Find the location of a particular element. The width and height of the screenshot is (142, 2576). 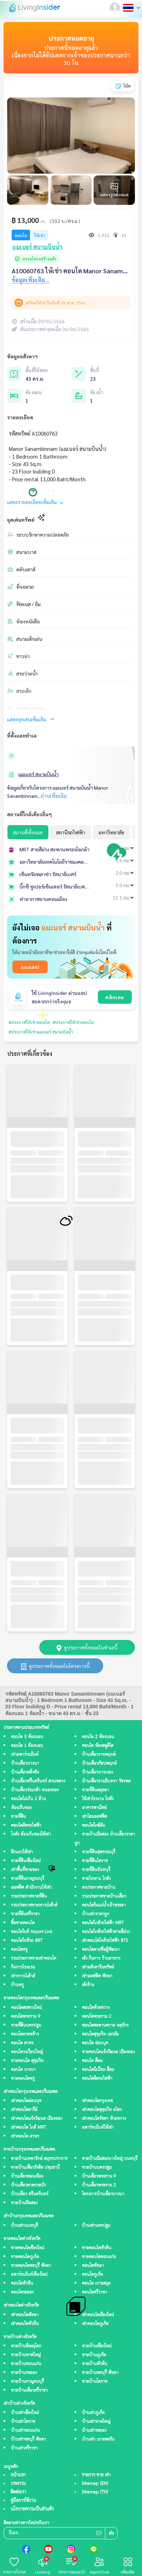

add a new item is located at coordinates (43, 1015).